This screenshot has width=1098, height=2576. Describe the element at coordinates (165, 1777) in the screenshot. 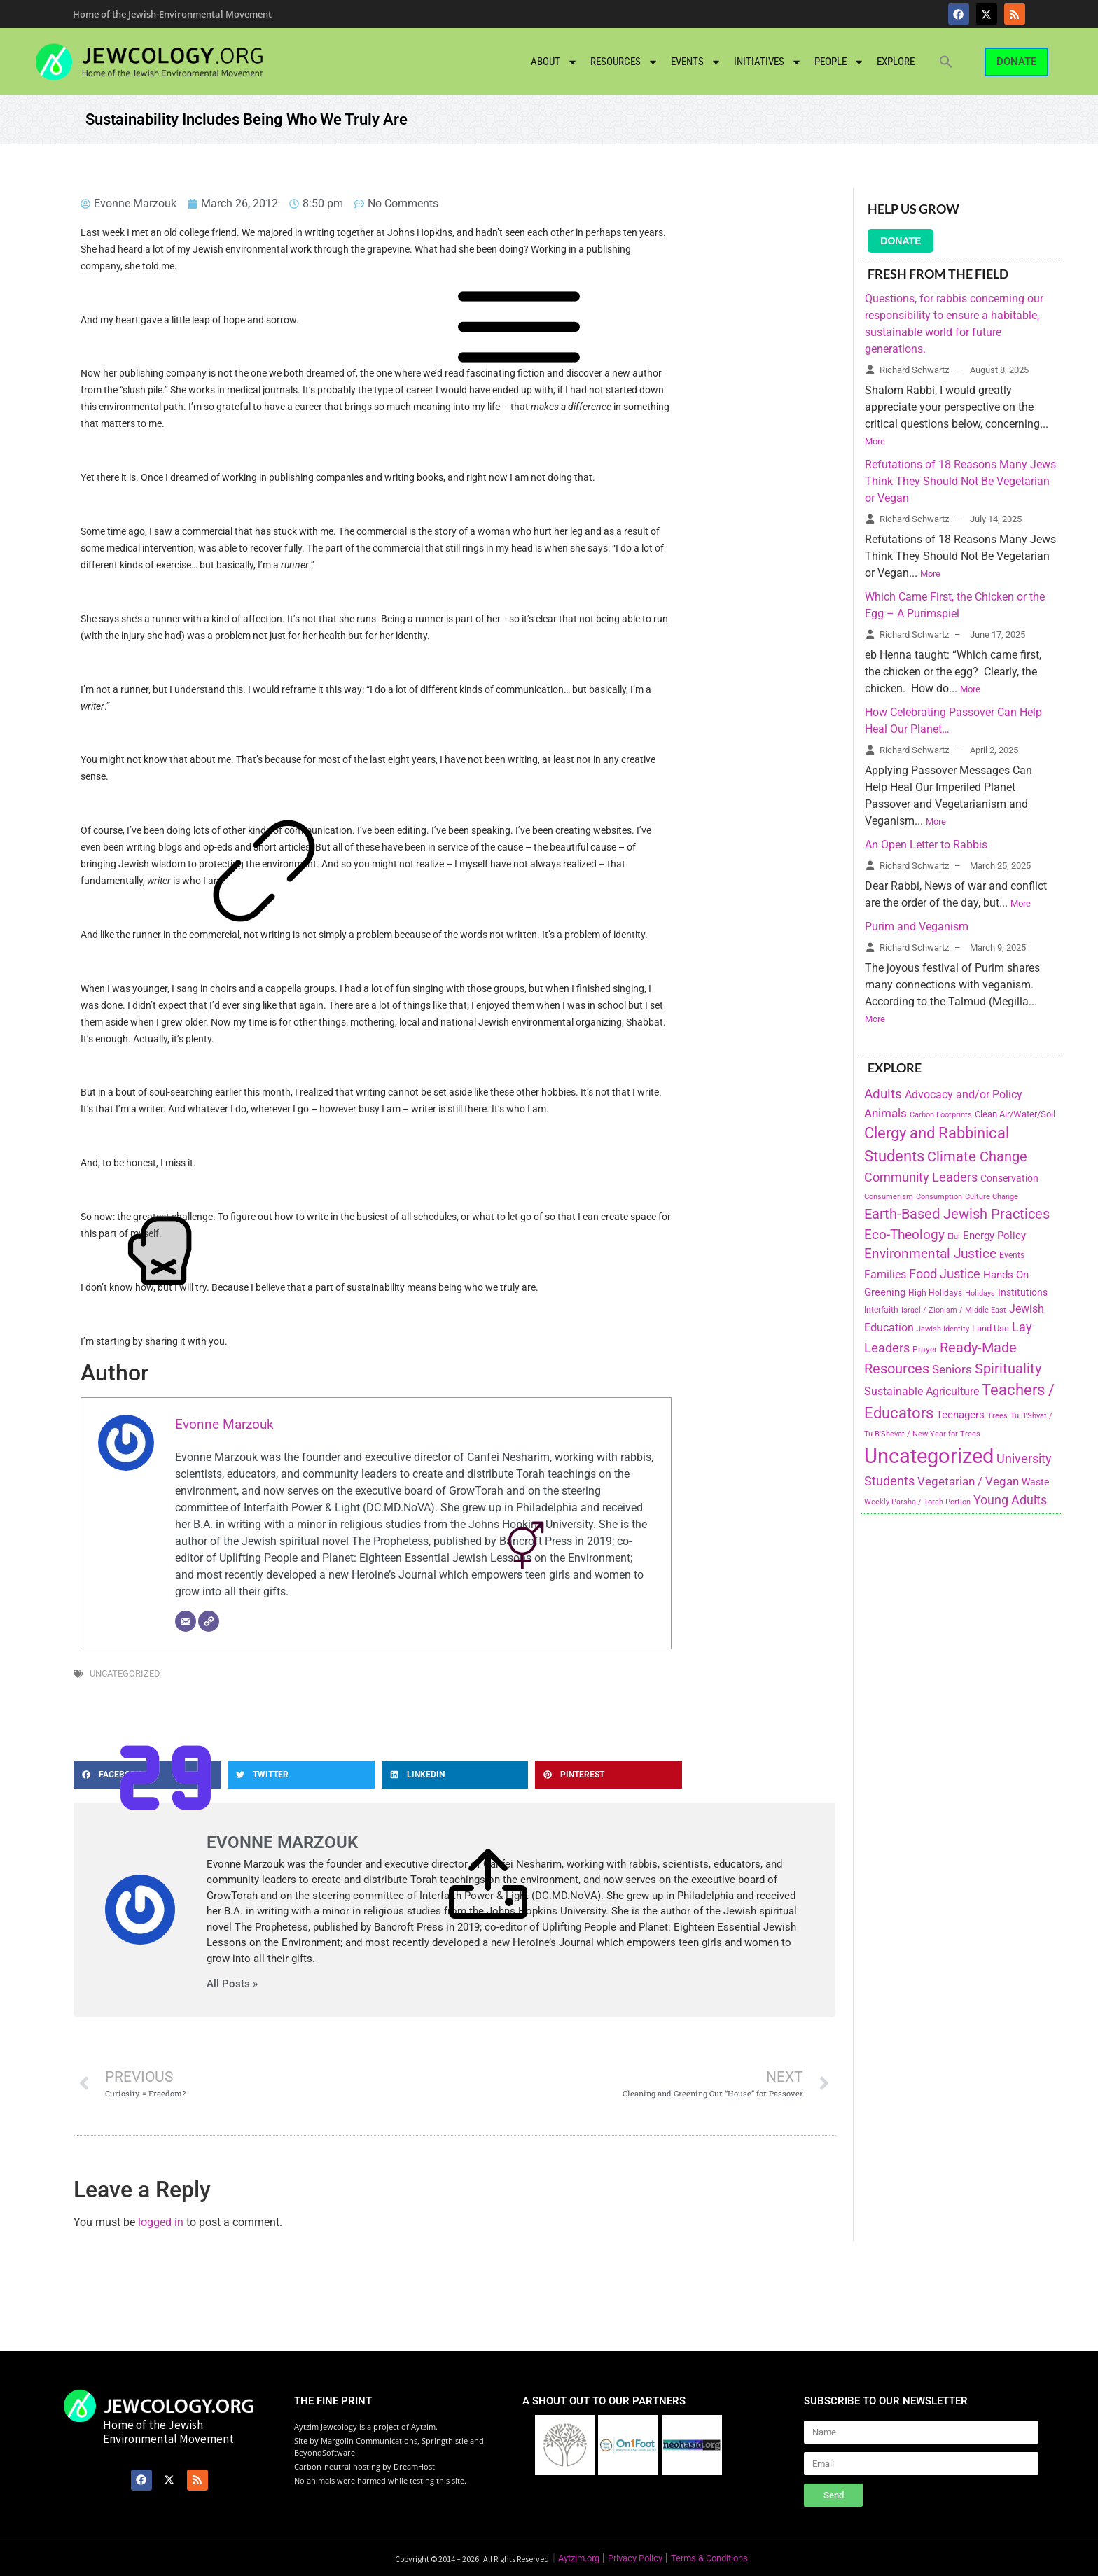

I see `indicates day 29 on a calendar or date picker` at that location.